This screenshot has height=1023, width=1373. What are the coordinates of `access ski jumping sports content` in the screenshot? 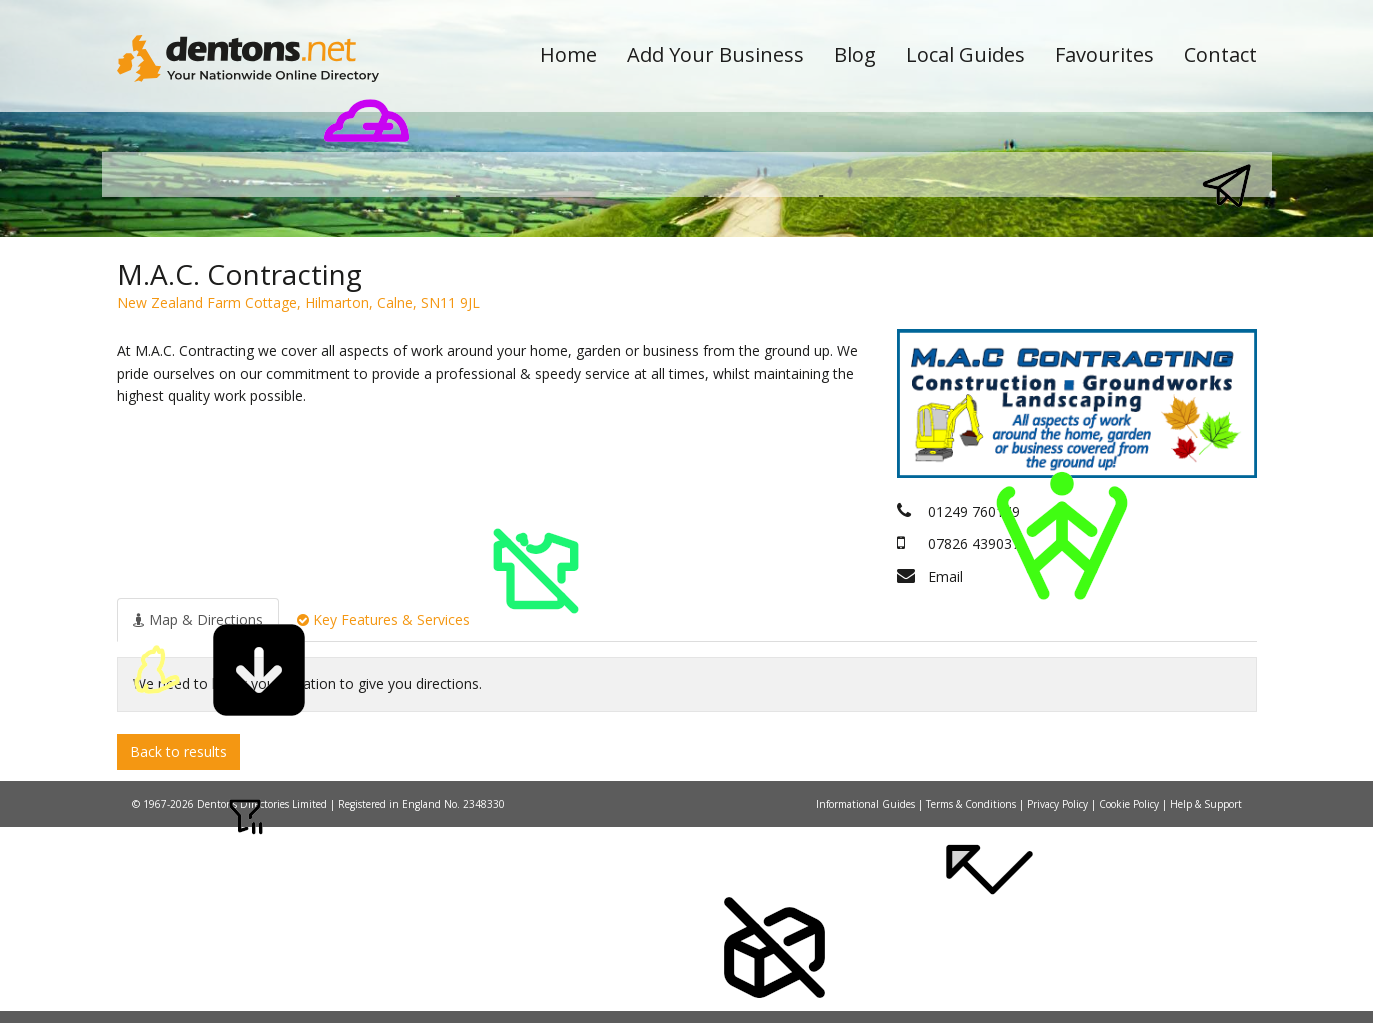 It's located at (1062, 537).